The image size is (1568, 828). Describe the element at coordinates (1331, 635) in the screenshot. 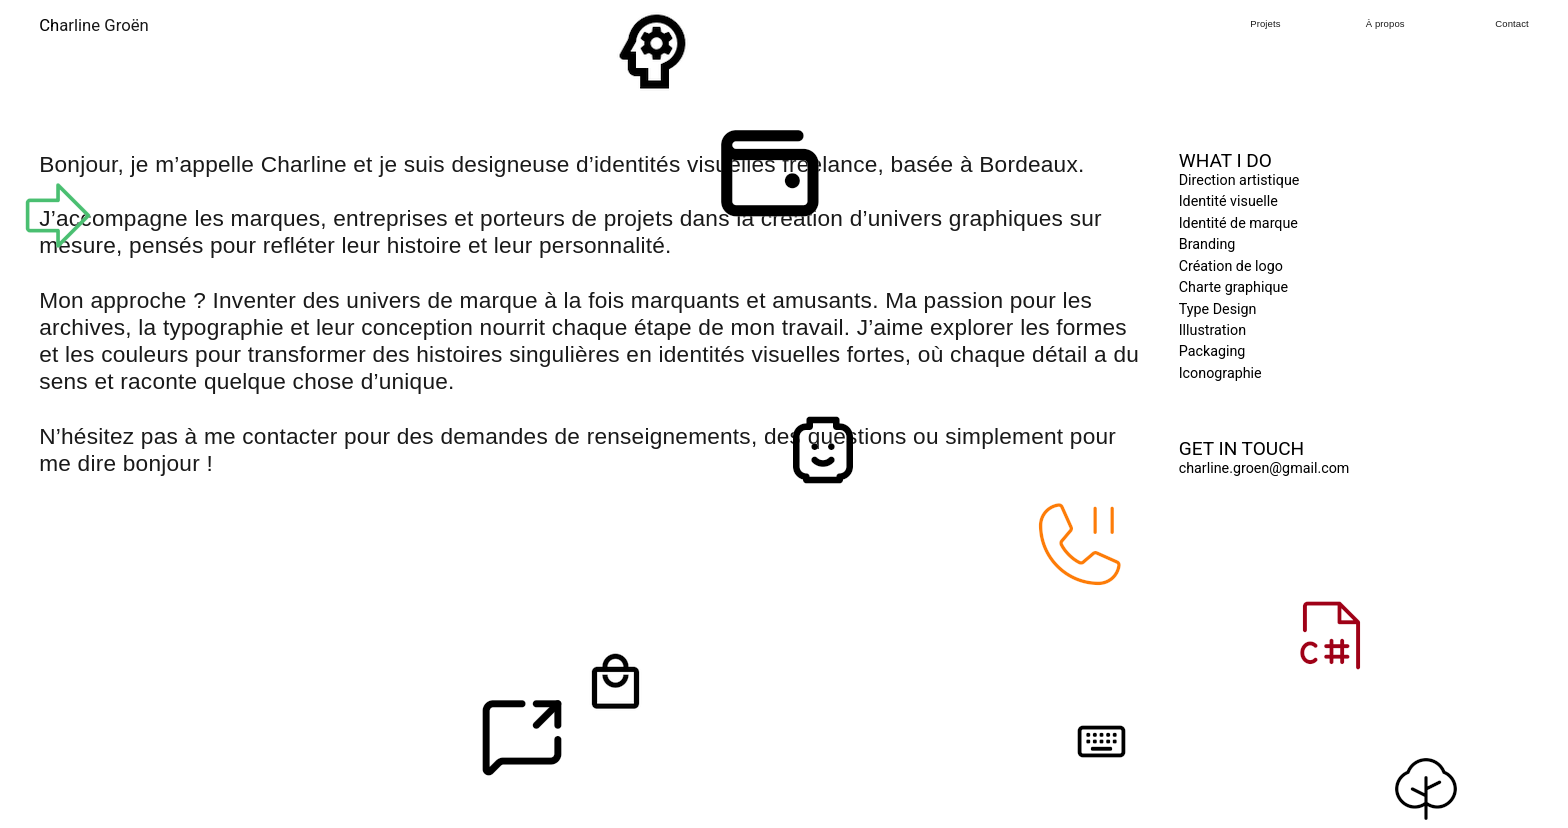

I see `open a C# source code file` at that location.